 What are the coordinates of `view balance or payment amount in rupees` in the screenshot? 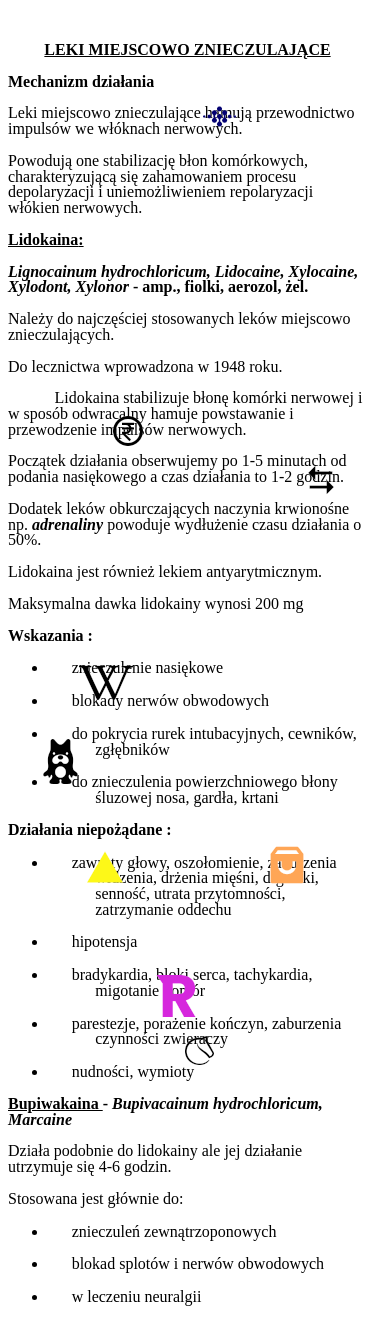 It's located at (128, 431).